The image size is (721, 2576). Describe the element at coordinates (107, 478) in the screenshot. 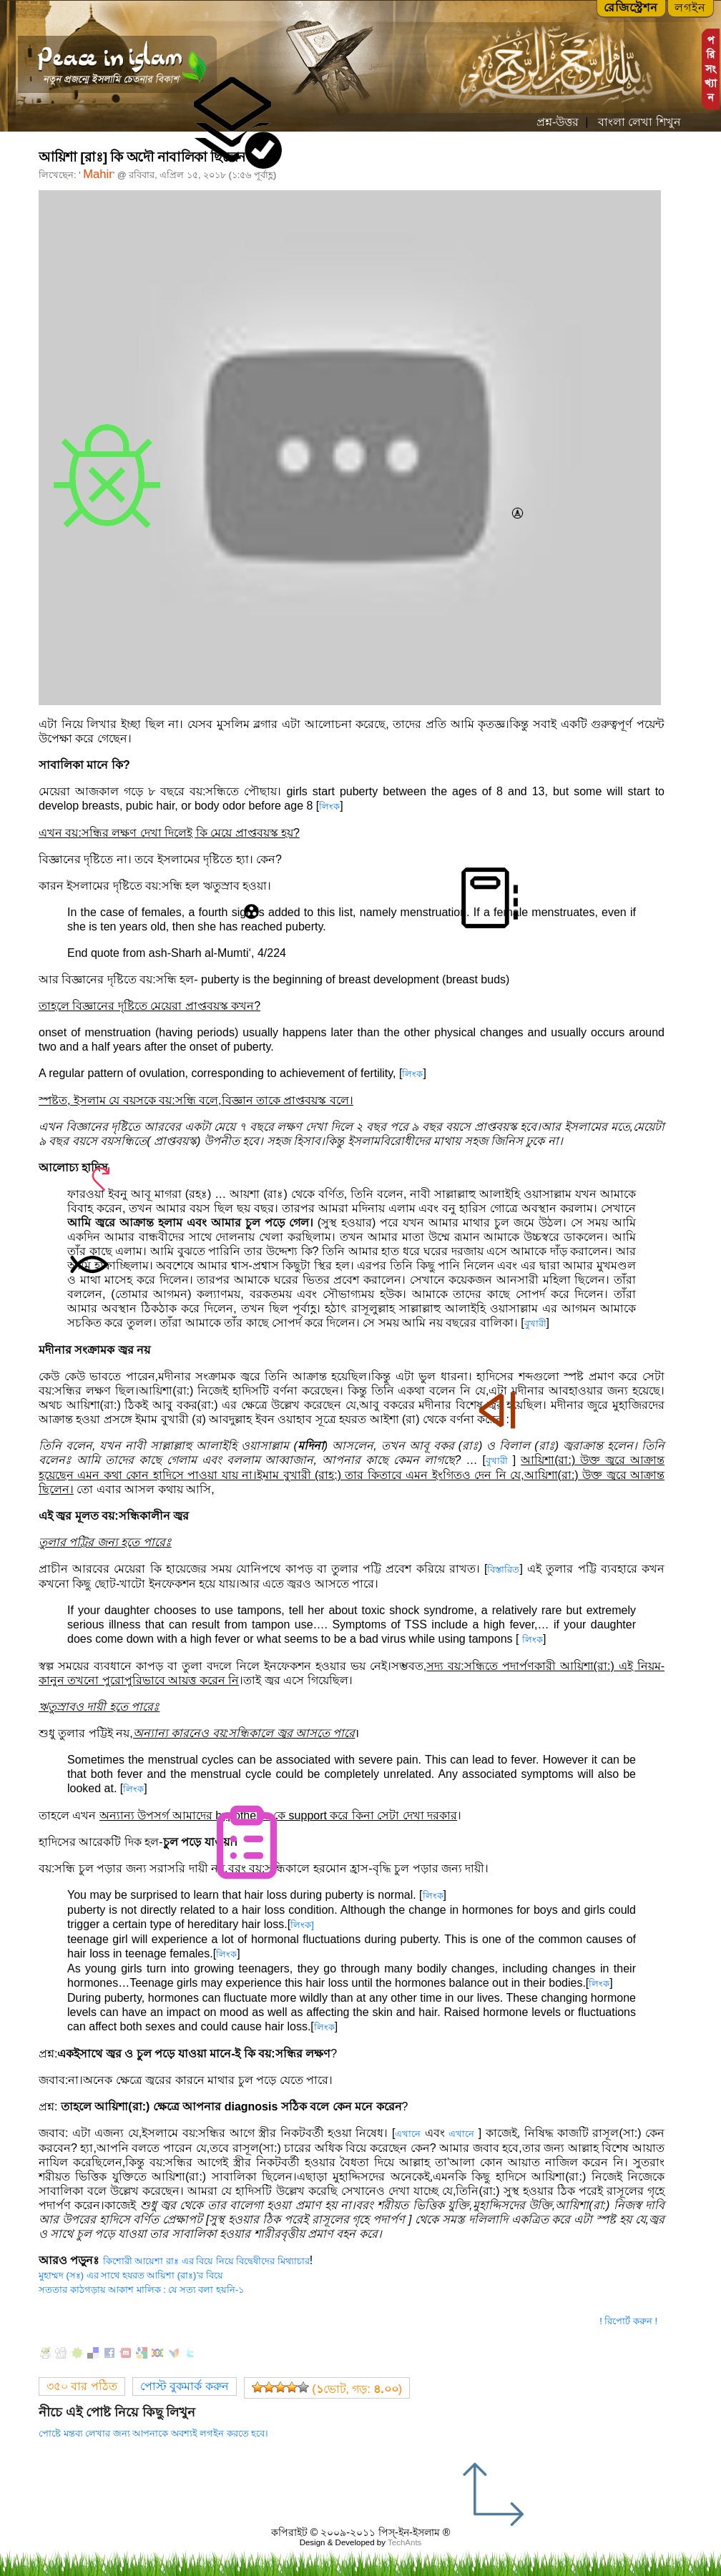

I see `start debugging mode` at that location.